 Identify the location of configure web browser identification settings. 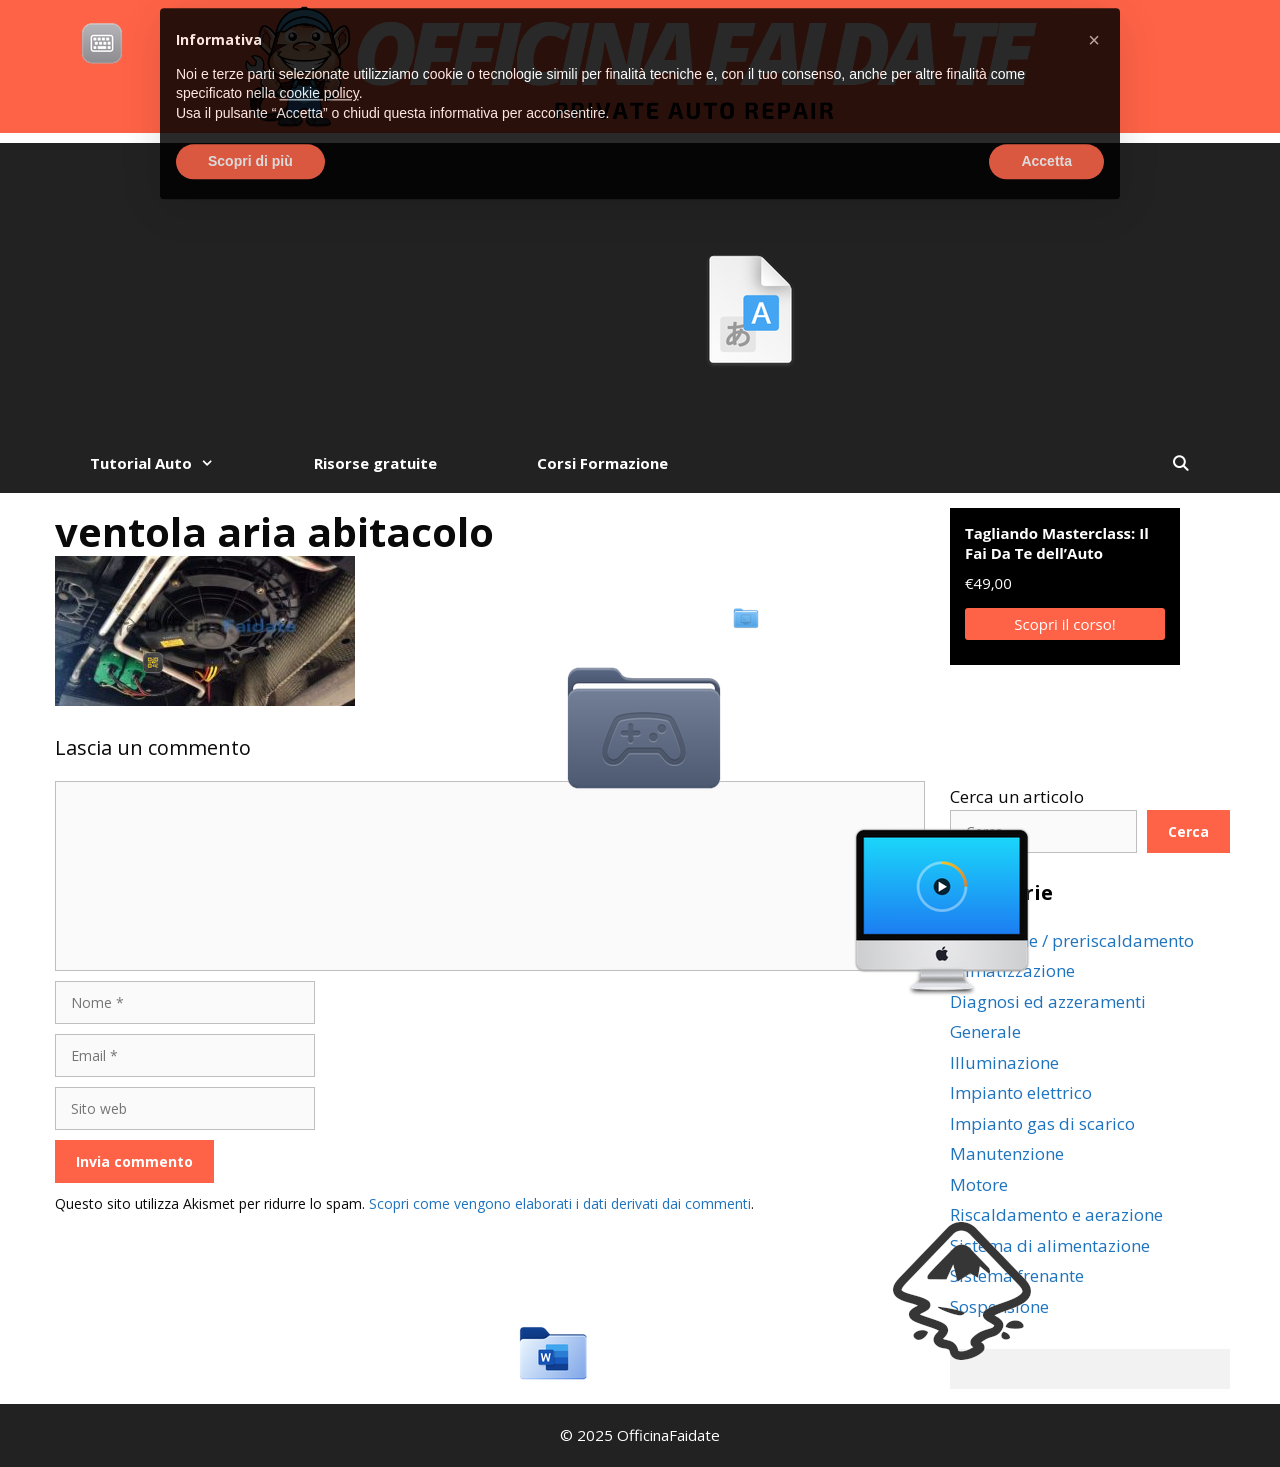
(153, 663).